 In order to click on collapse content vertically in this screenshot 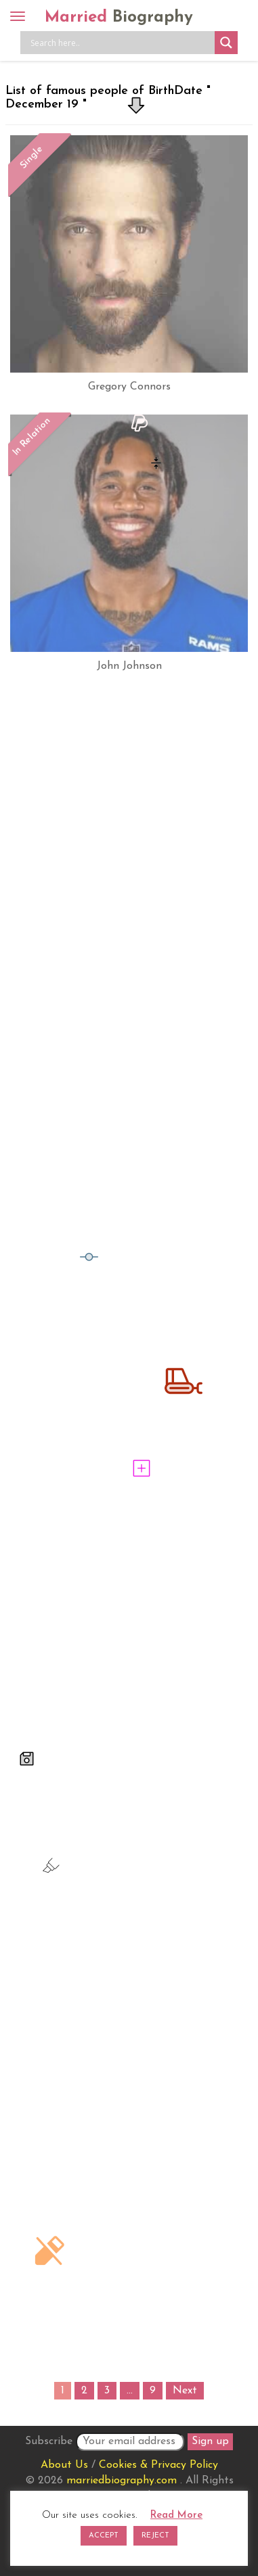, I will do `click(156, 463)`.